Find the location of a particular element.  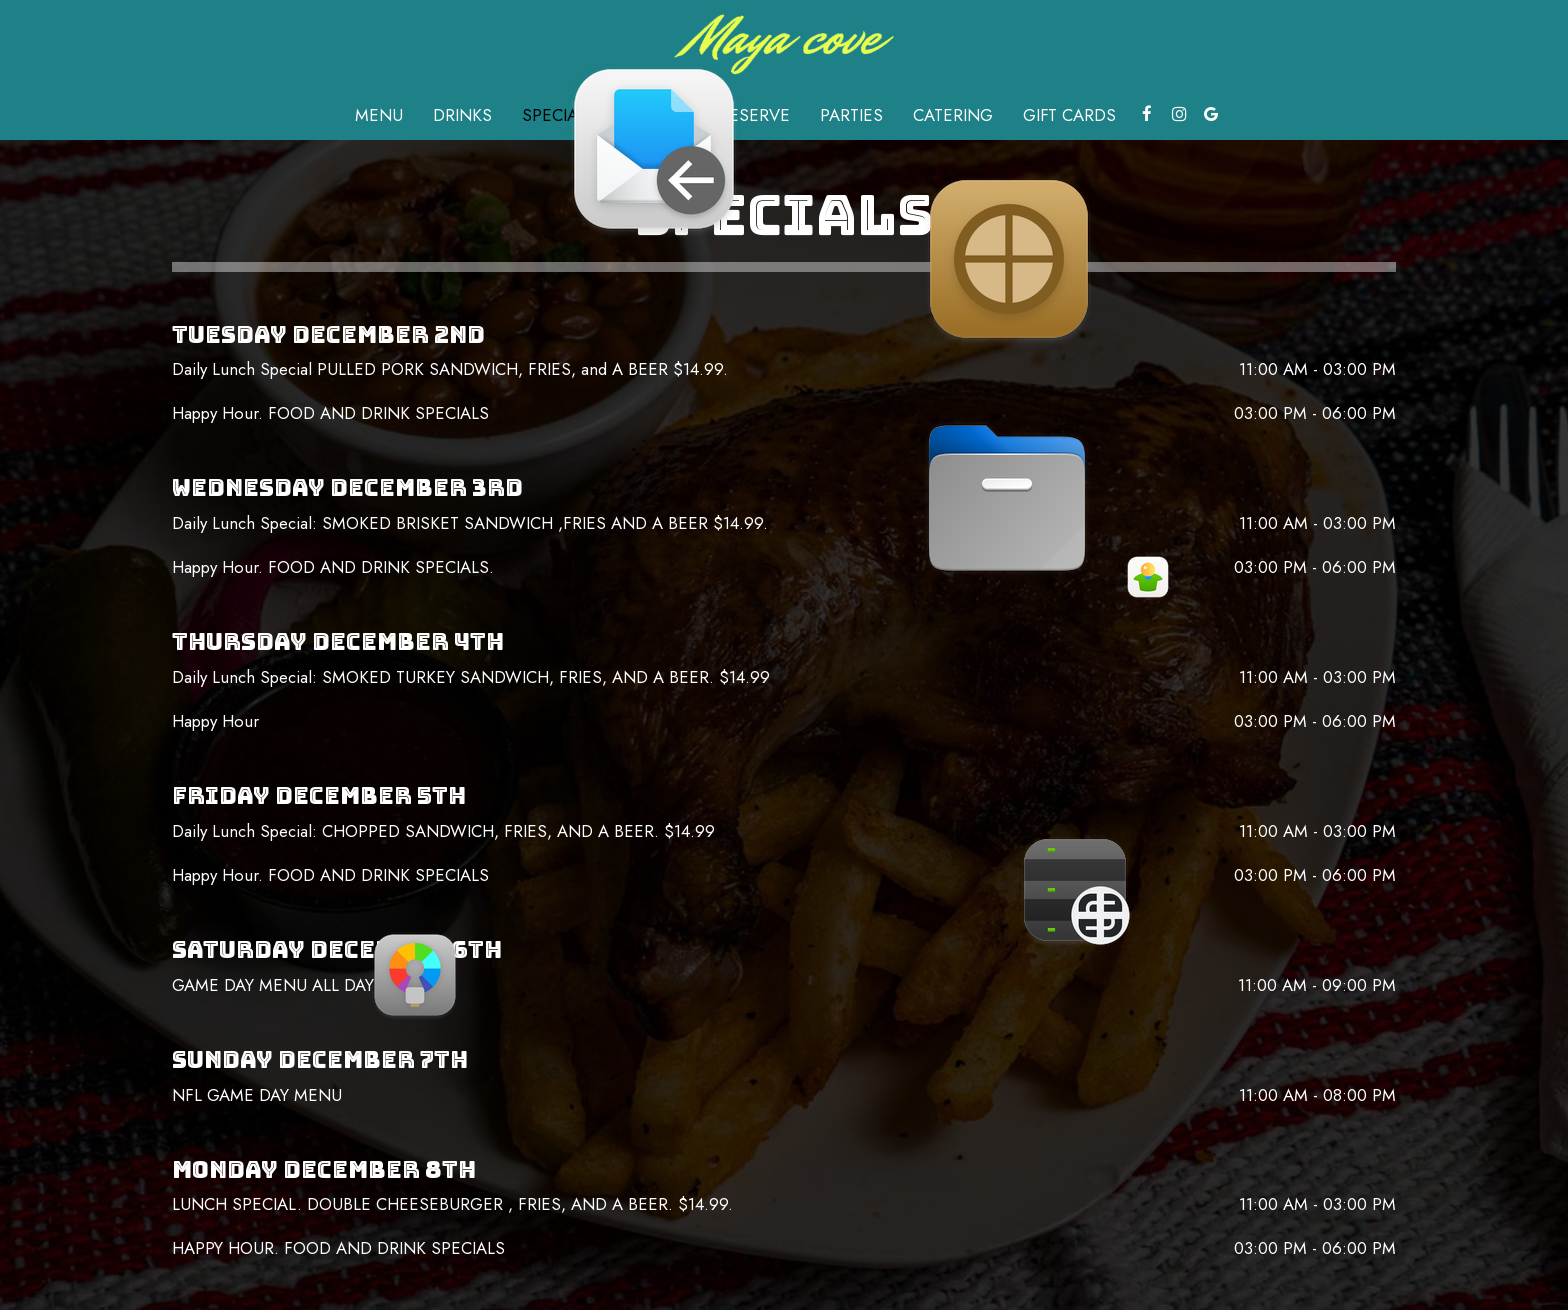

open gajim instant messaging app is located at coordinates (1148, 577).